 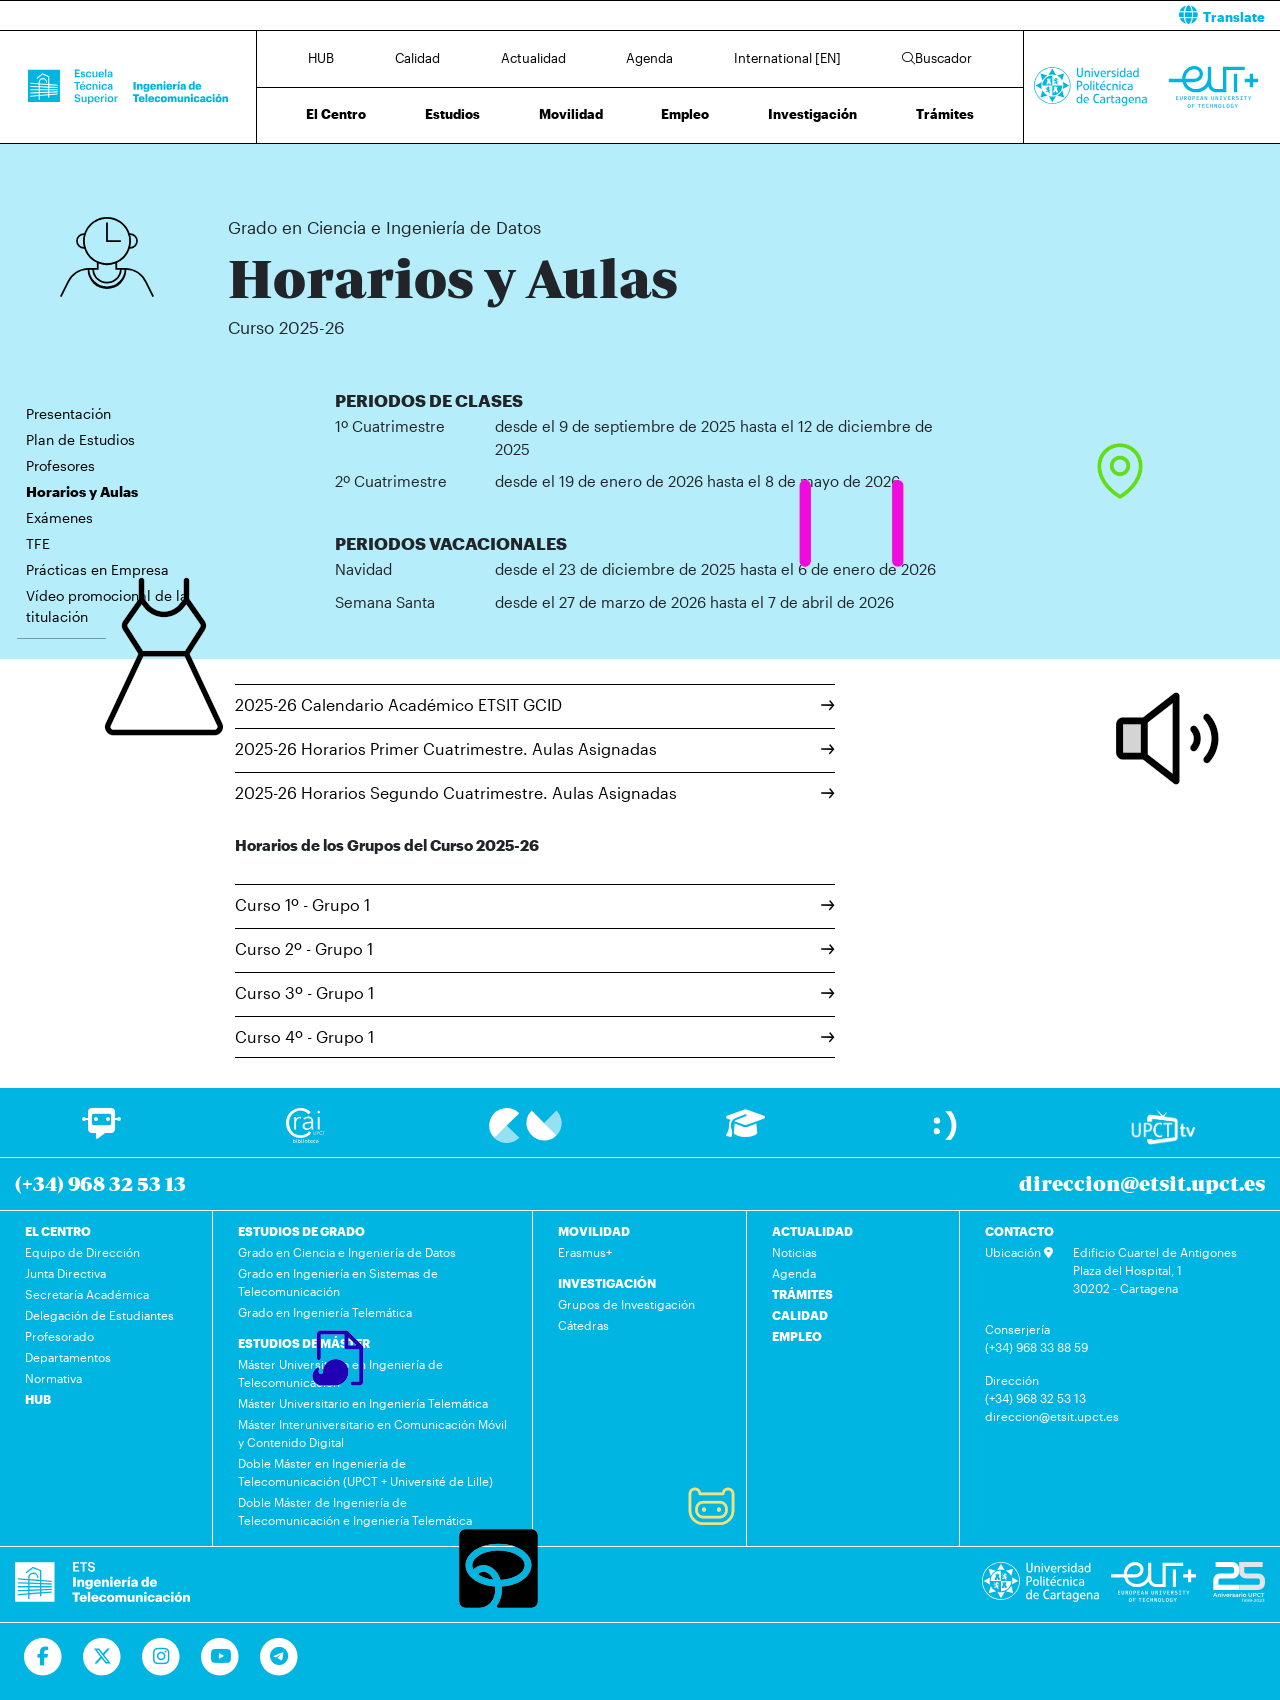 I want to click on browse women's clothing, so click(x=164, y=665).